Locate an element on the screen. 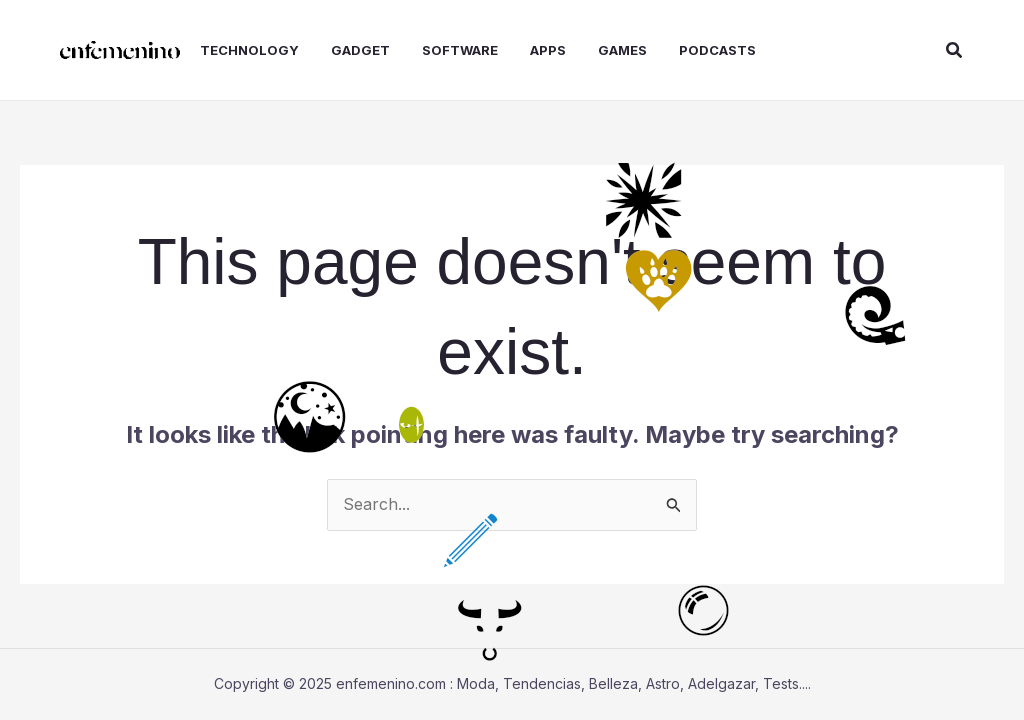  favorite or like a pet-related item is located at coordinates (658, 281).